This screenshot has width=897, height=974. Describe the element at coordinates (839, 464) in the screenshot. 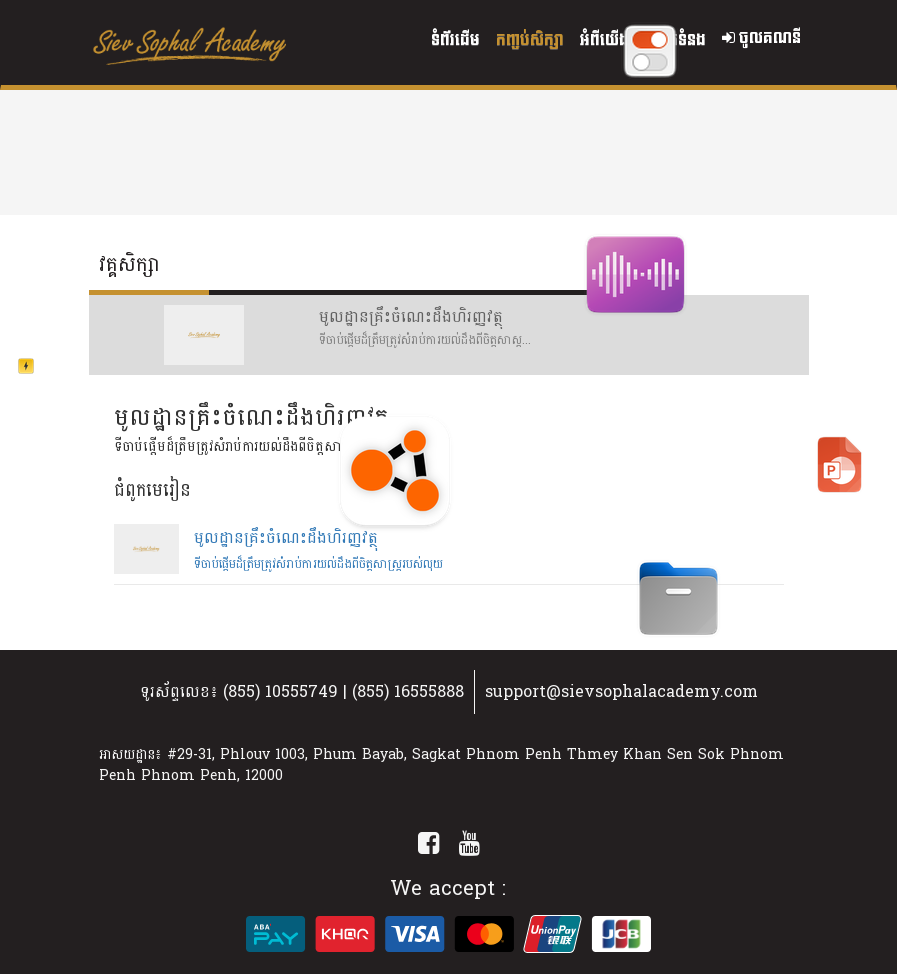

I see `a microsoft powerpoint file` at that location.